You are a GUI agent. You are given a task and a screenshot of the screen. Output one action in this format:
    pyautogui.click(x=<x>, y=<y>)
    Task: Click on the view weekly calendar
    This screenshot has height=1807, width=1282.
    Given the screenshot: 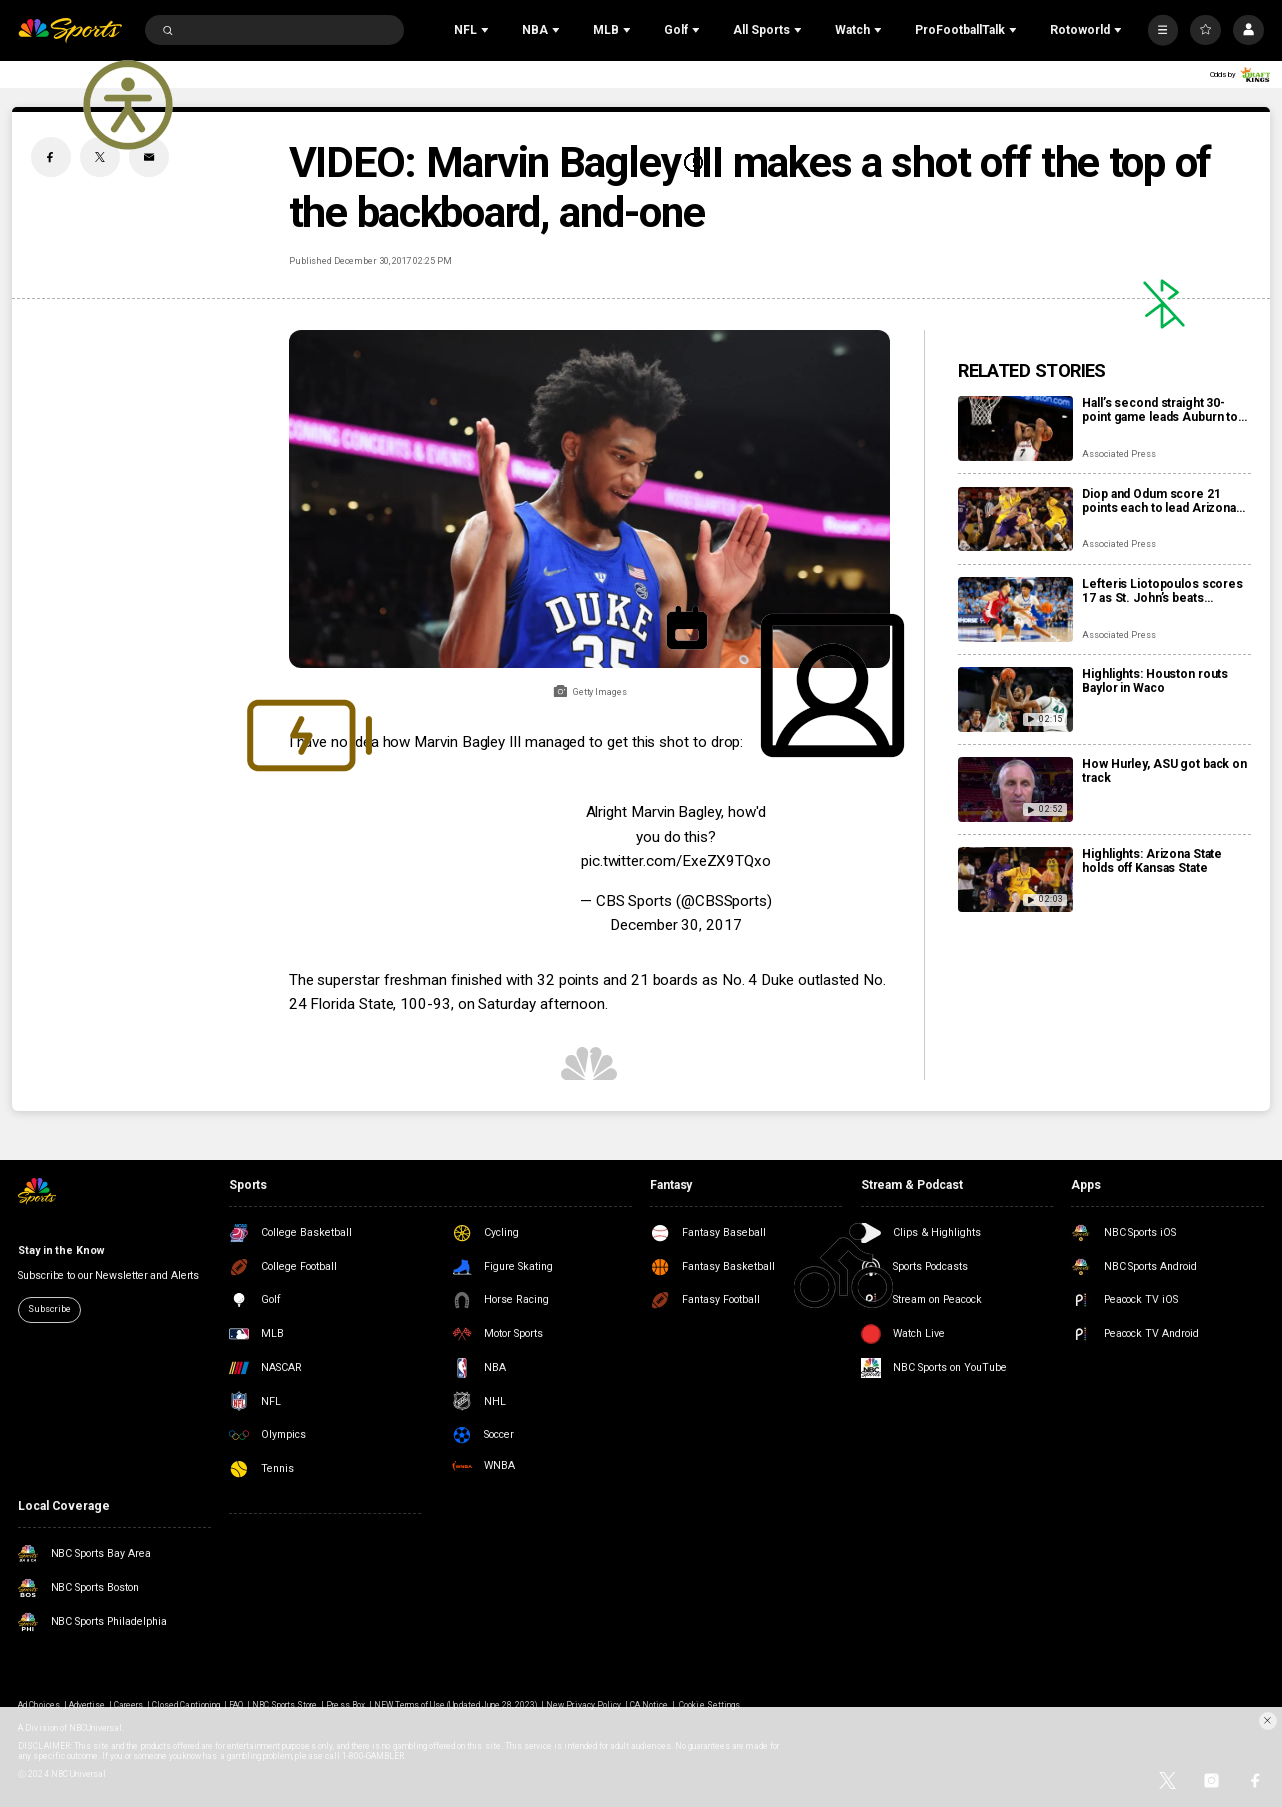 What is the action you would take?
    pyautogui.click(x=687, y=629)
    